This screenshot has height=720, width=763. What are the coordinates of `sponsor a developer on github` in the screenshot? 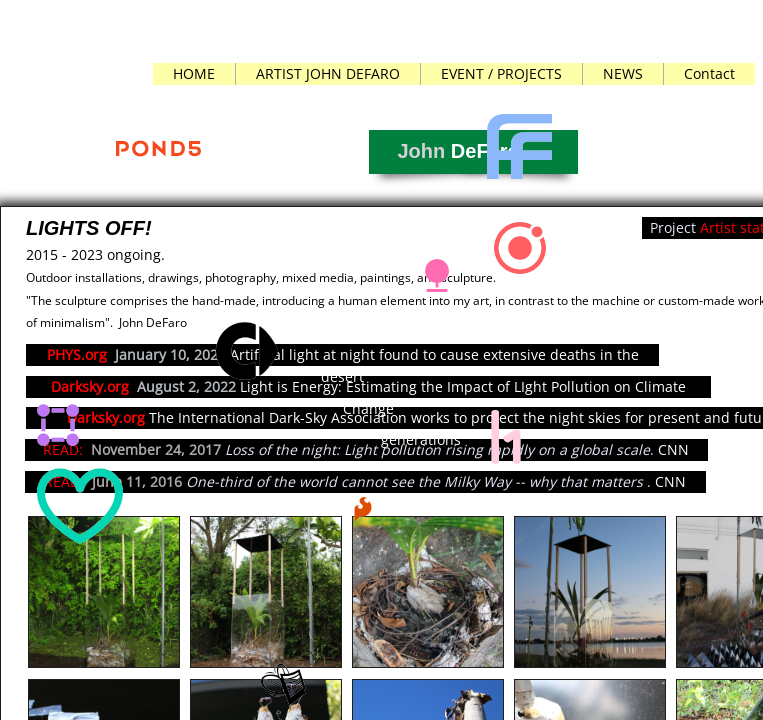 It's located at (80, 506).